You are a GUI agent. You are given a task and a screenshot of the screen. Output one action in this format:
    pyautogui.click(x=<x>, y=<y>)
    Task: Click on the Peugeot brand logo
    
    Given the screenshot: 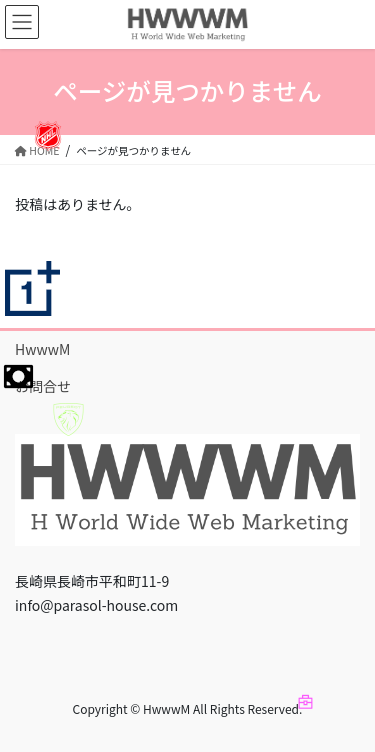 What is the action you would take?
    pyautogui.click(x=68, y=419)
    